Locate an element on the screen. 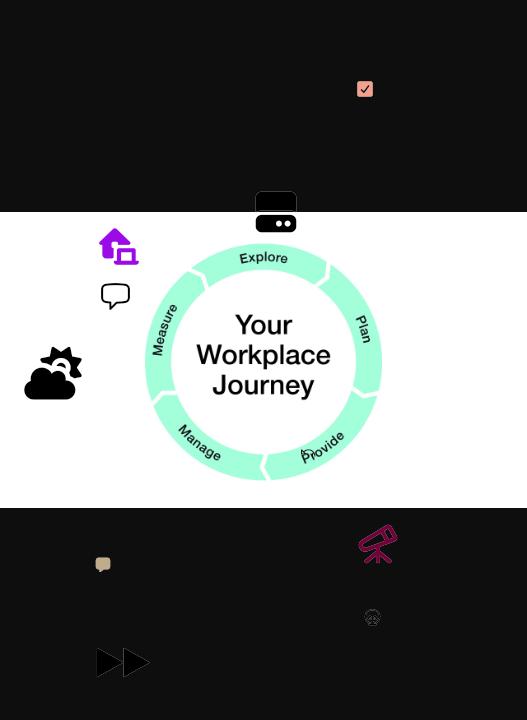 The width and height of the screenshot is (527, 720). confirm or submit an action is located at coordinates (365, 89).